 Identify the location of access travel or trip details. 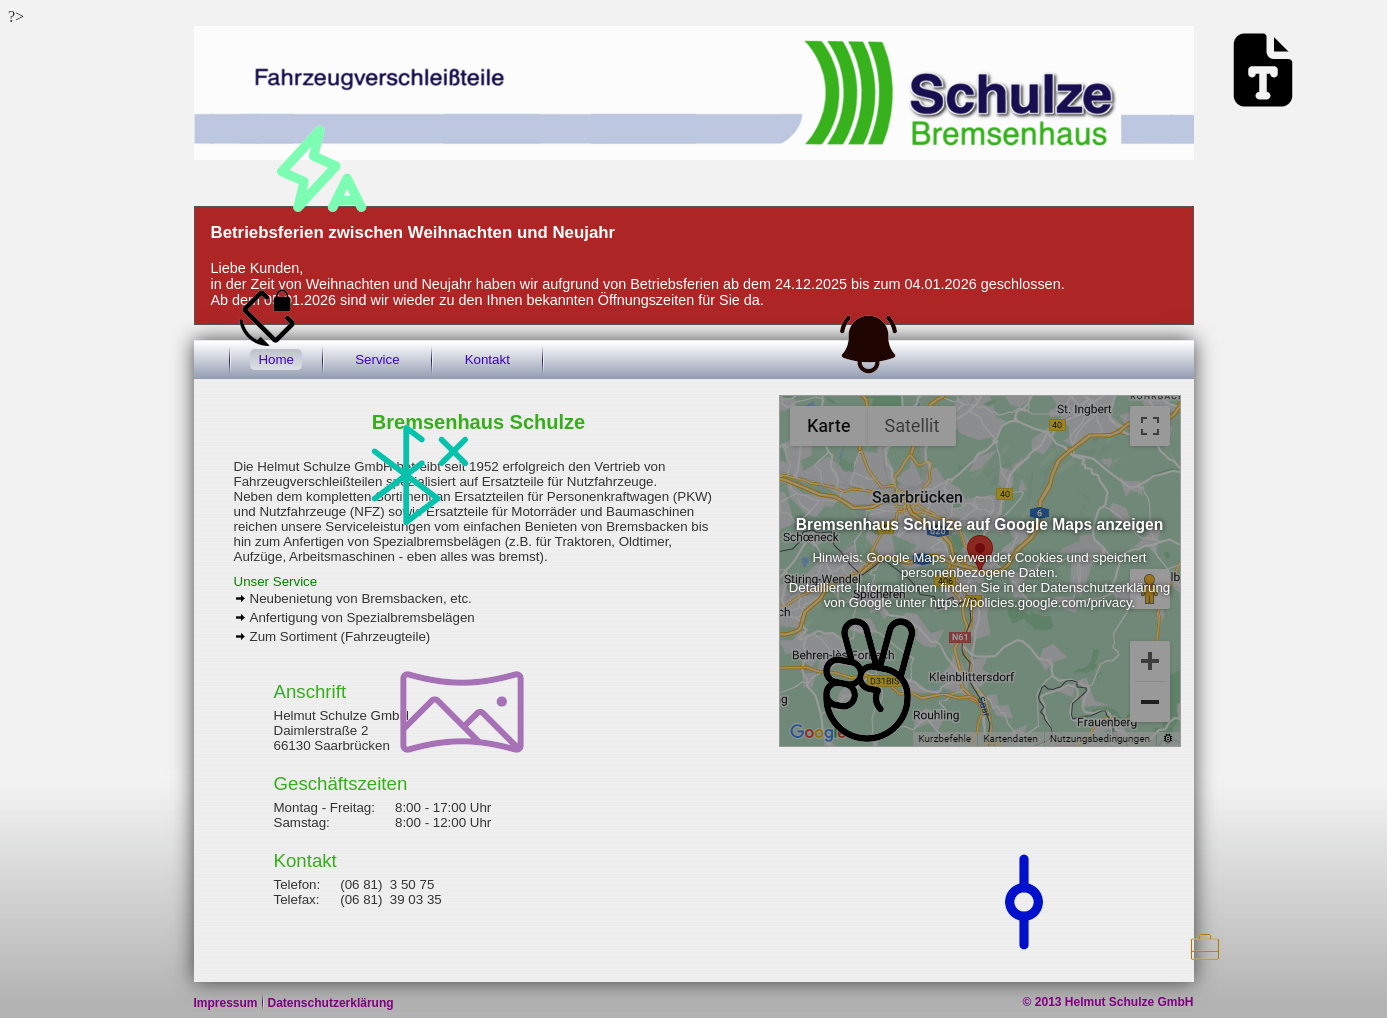
(1205, 948).